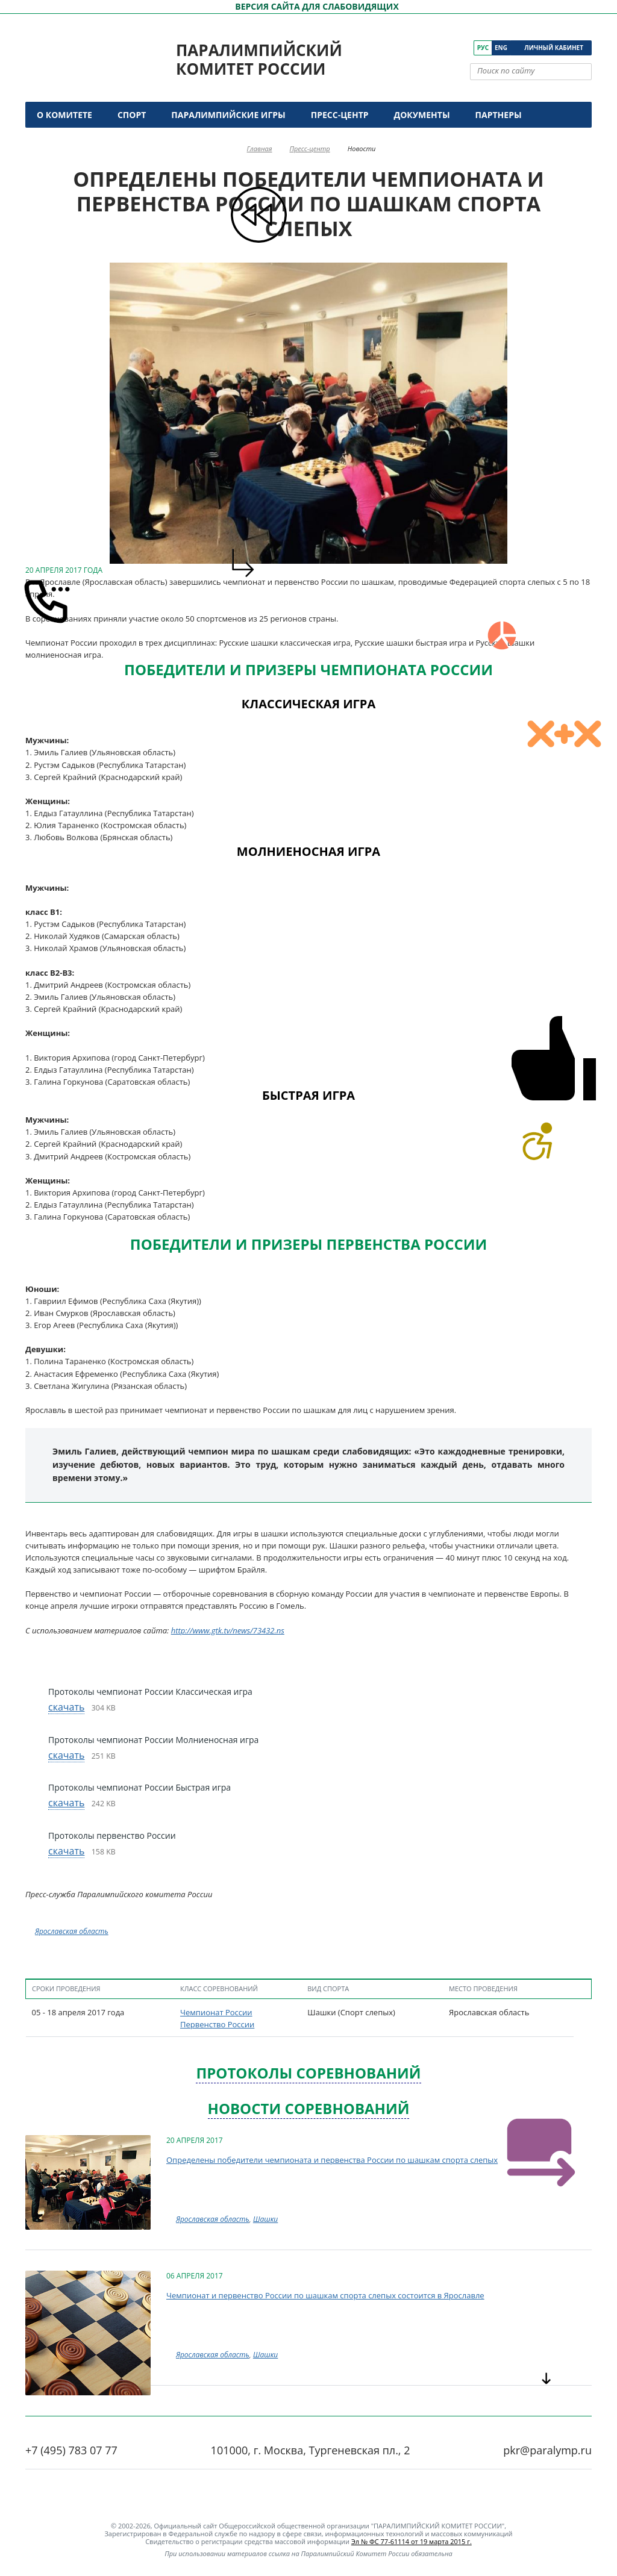 The width and height of the screenshot is (617, 2576). Describe the element at coordinates (554, 1058) in the screenshot. I see `like or approve this content` at that location.